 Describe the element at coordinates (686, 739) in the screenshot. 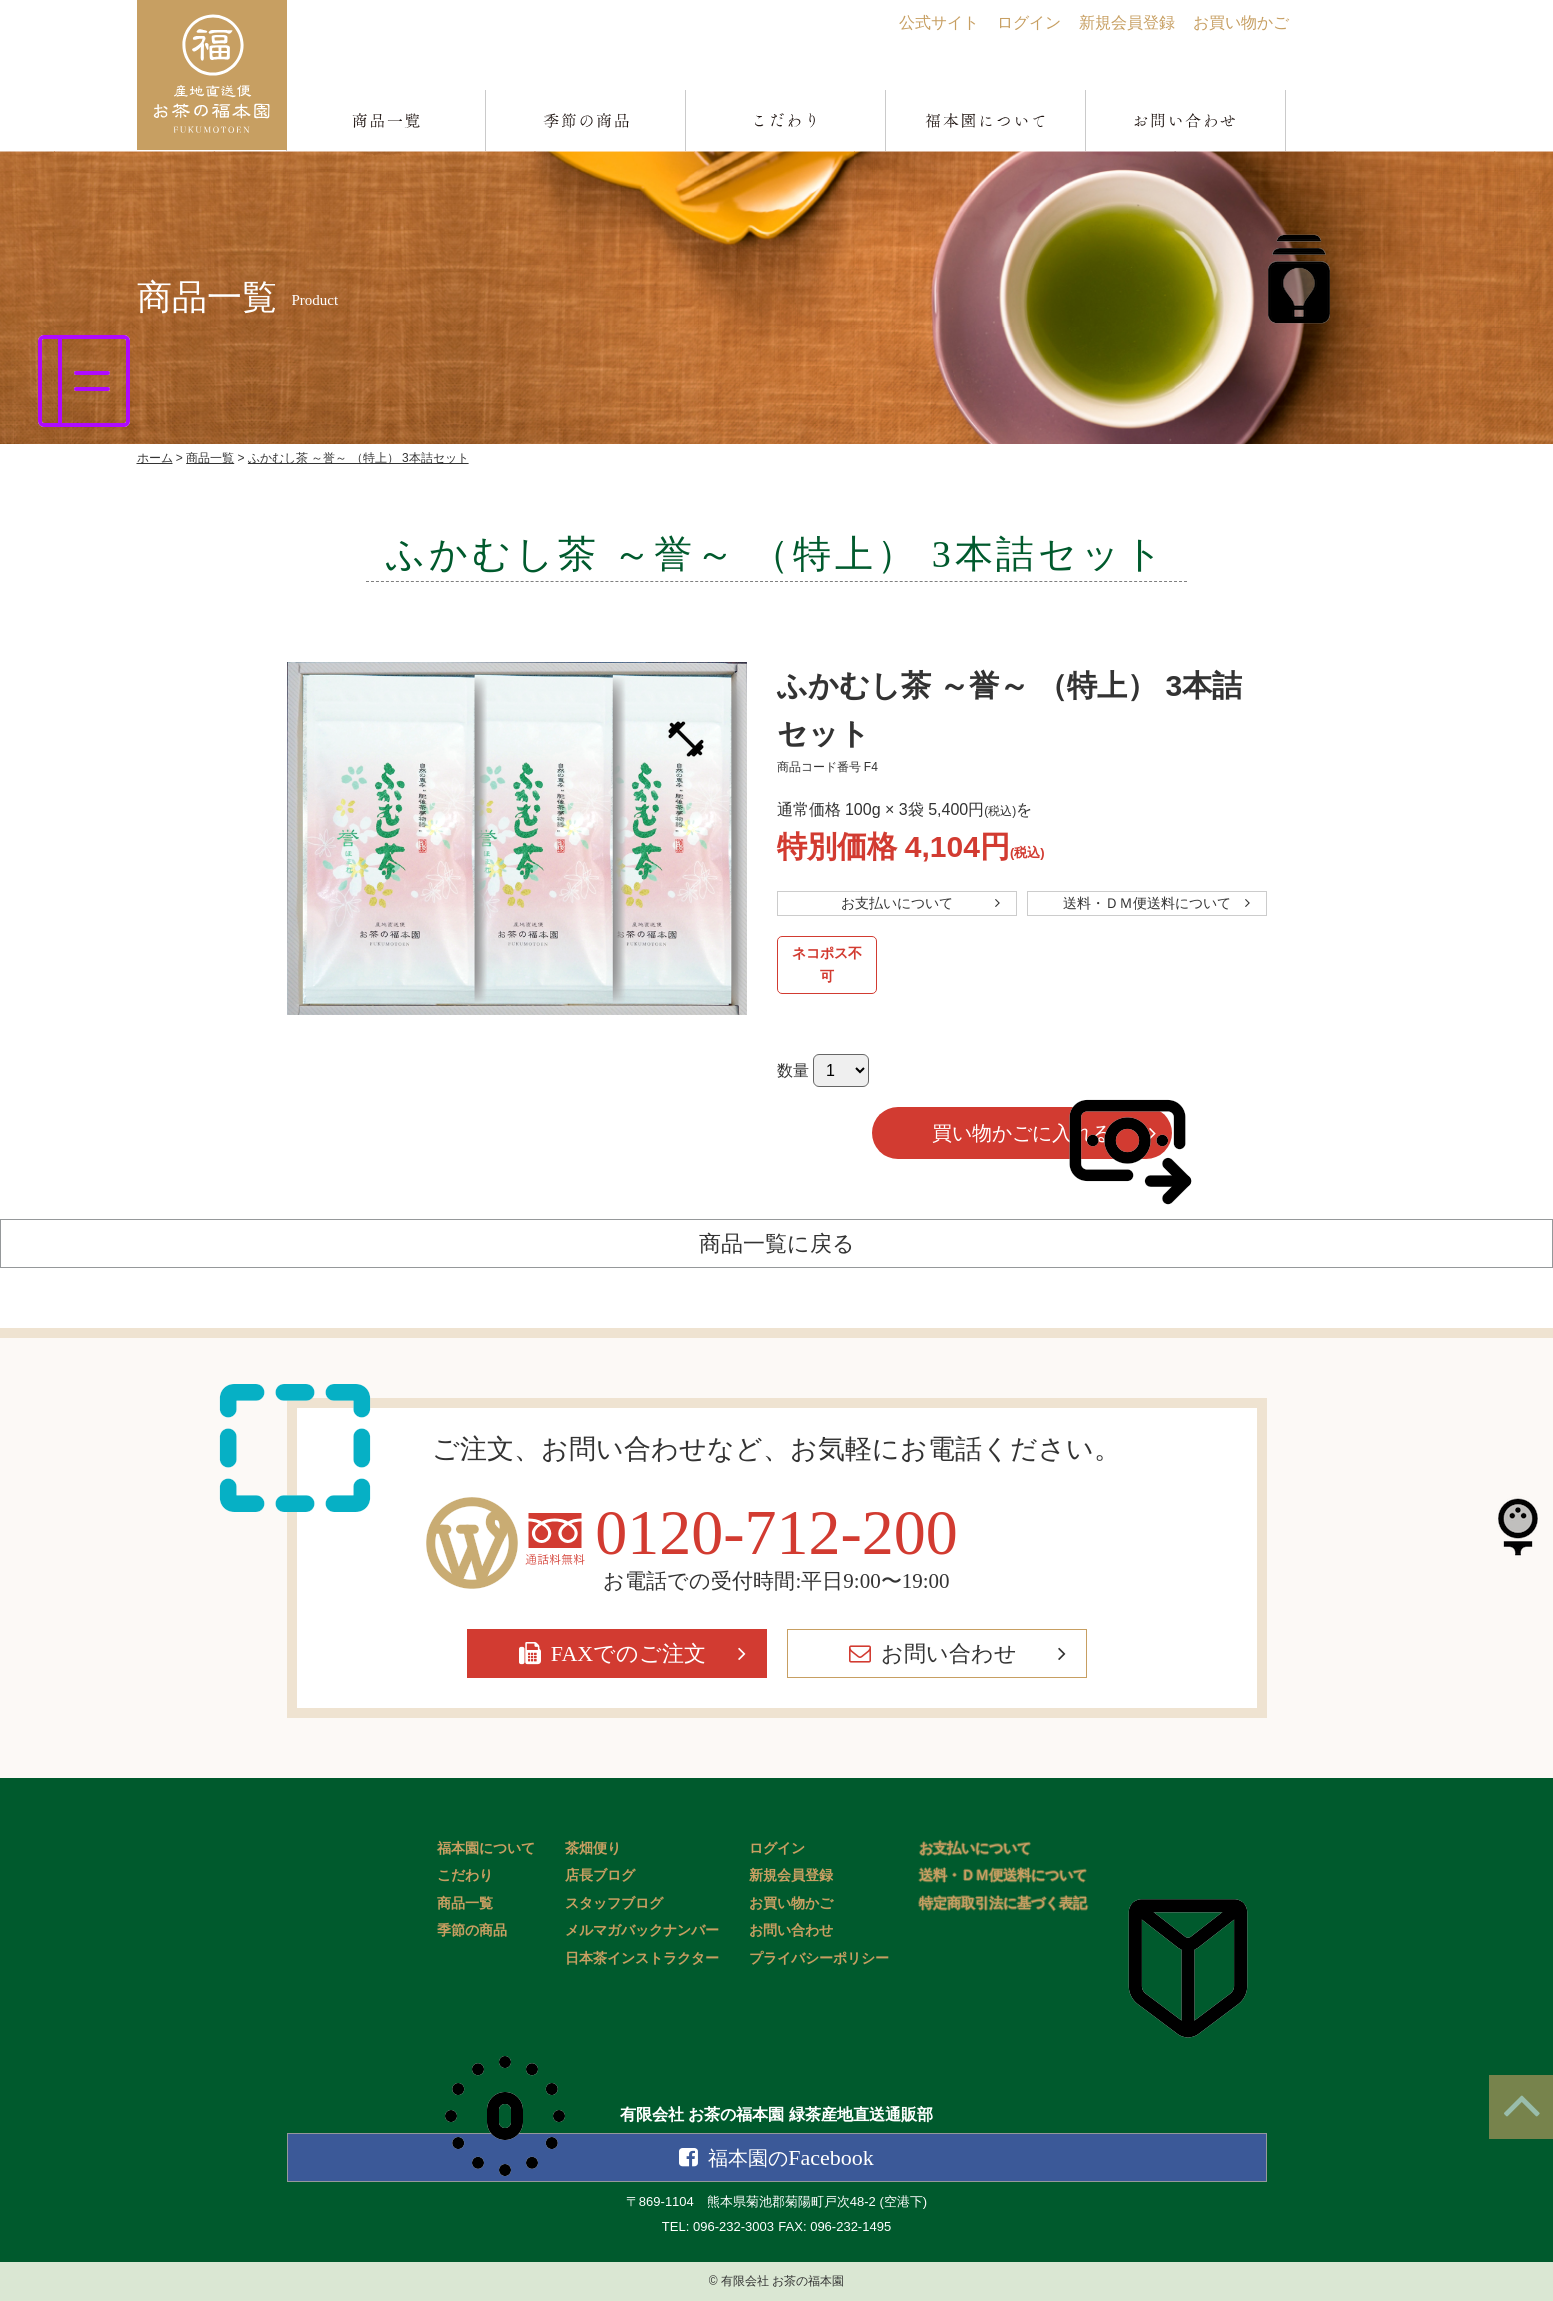

I see `access fitness or workout features` at that location.